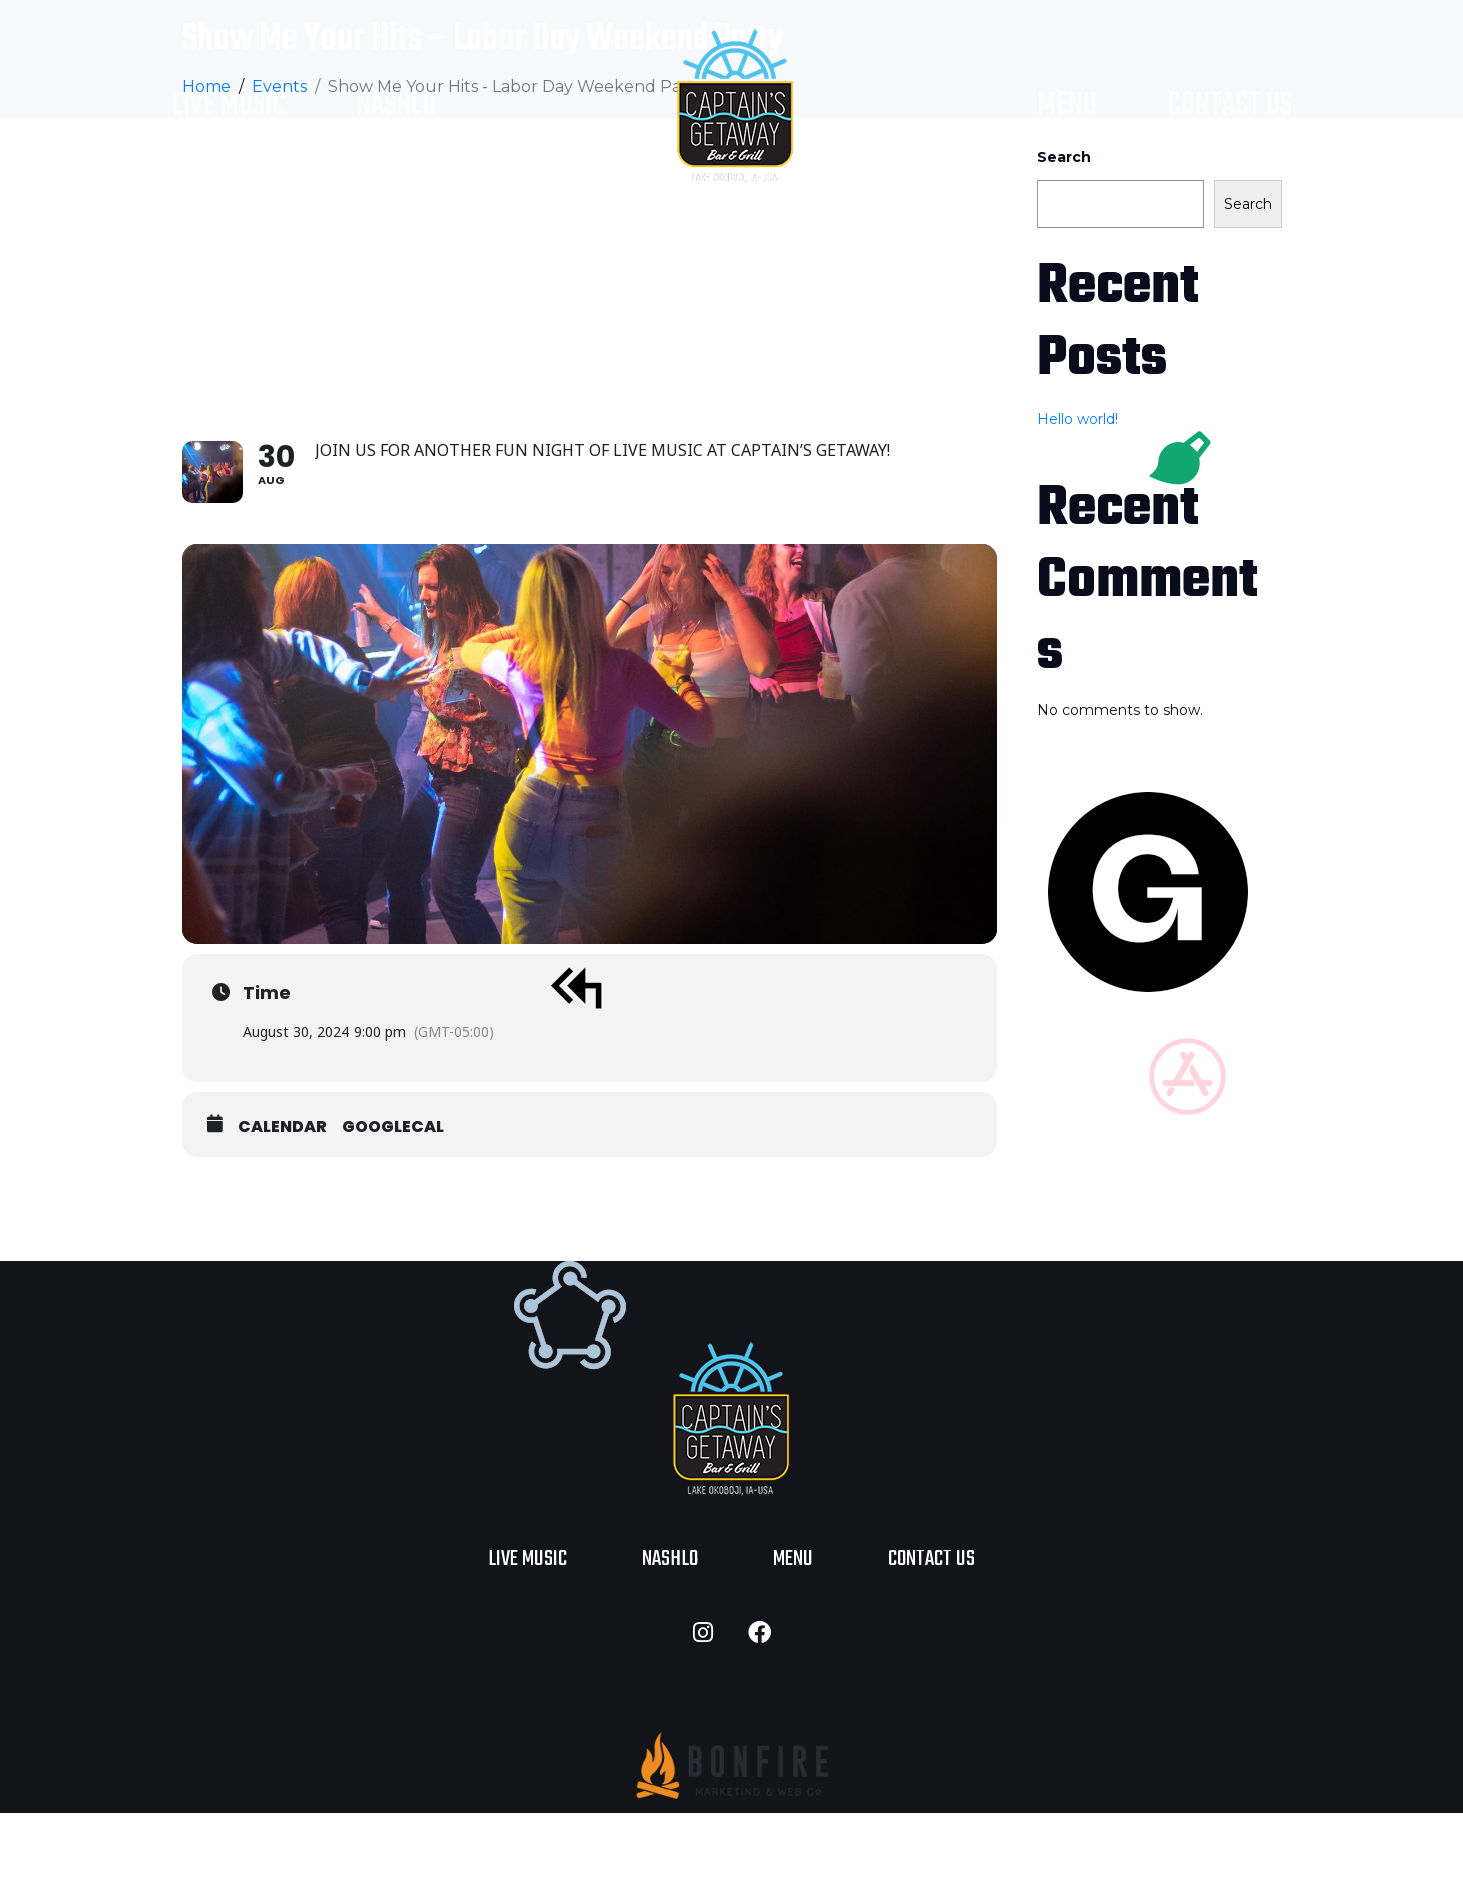 Image resolution: width=1463 pixels, height=1879 pixels. Describe the element at coordinates (1148, 892) in the screenshot. I see `link to gumroad store or profile` at that location.